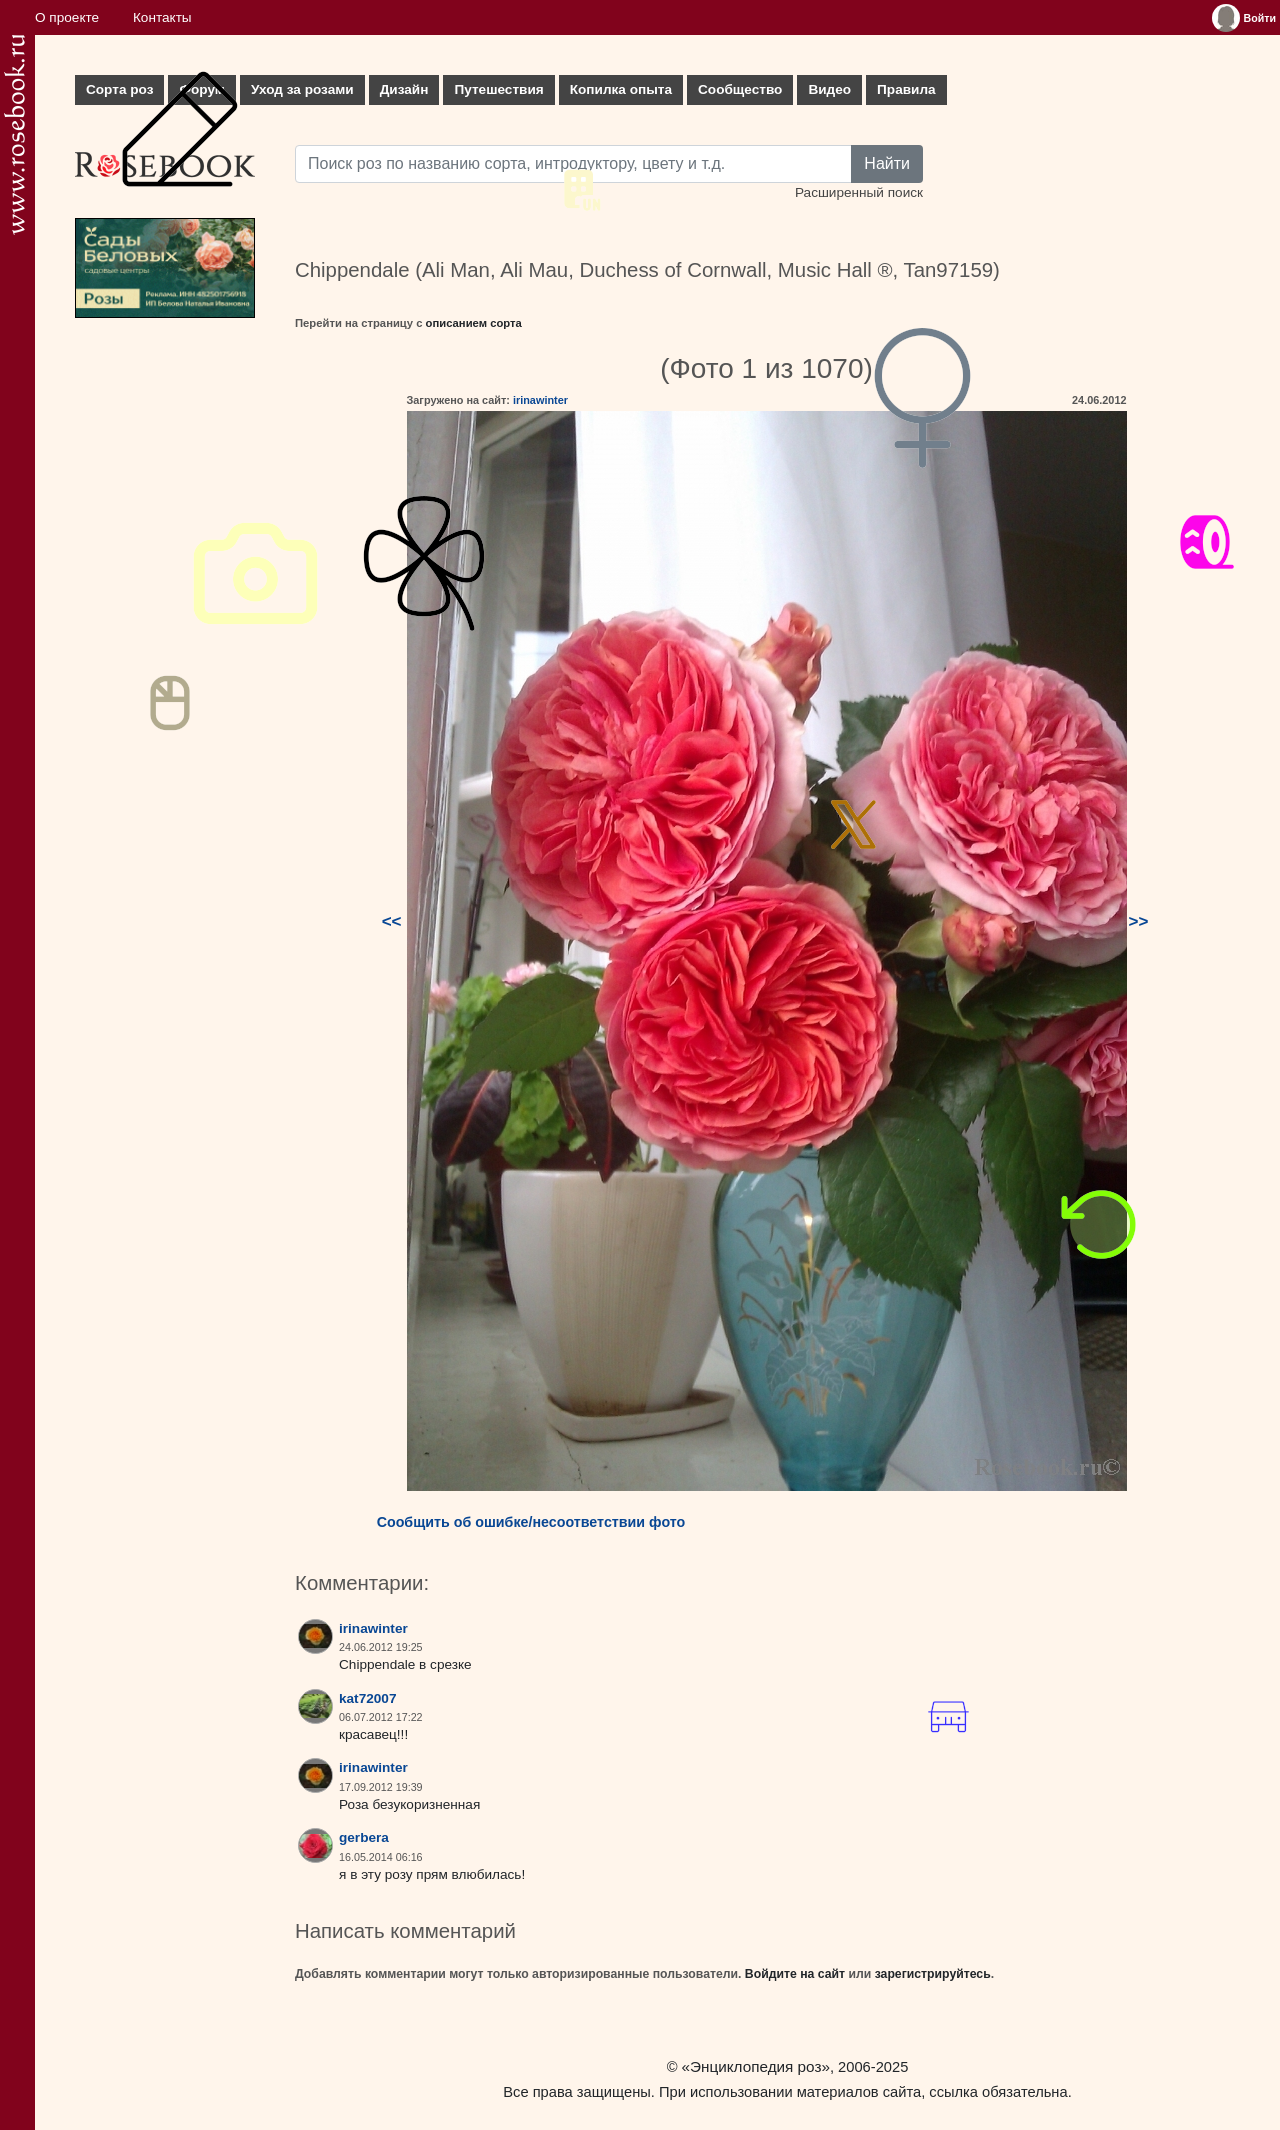 The height and width of the screenshot is (2130, 1280). What do you see at coordinates (581, 189) in the screenshot?
I see `access united nations building or headquarters` at bounding box center [581, 189].